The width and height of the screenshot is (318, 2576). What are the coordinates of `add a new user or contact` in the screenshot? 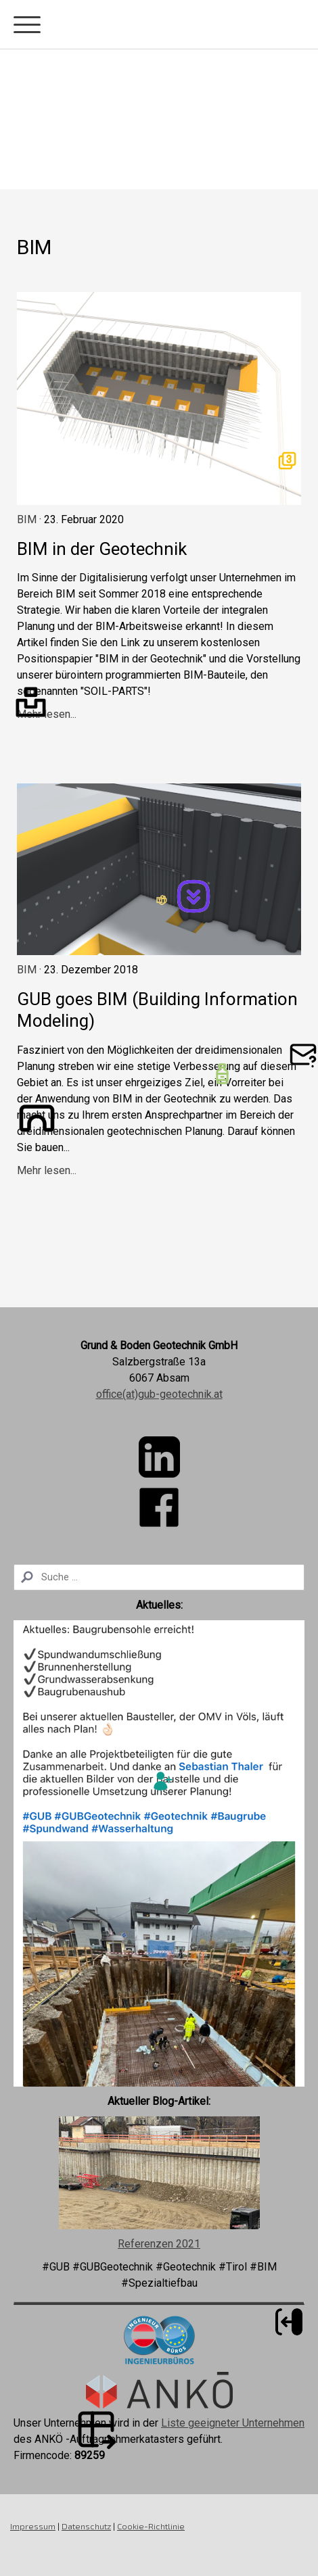 It's located at (163, 1781).